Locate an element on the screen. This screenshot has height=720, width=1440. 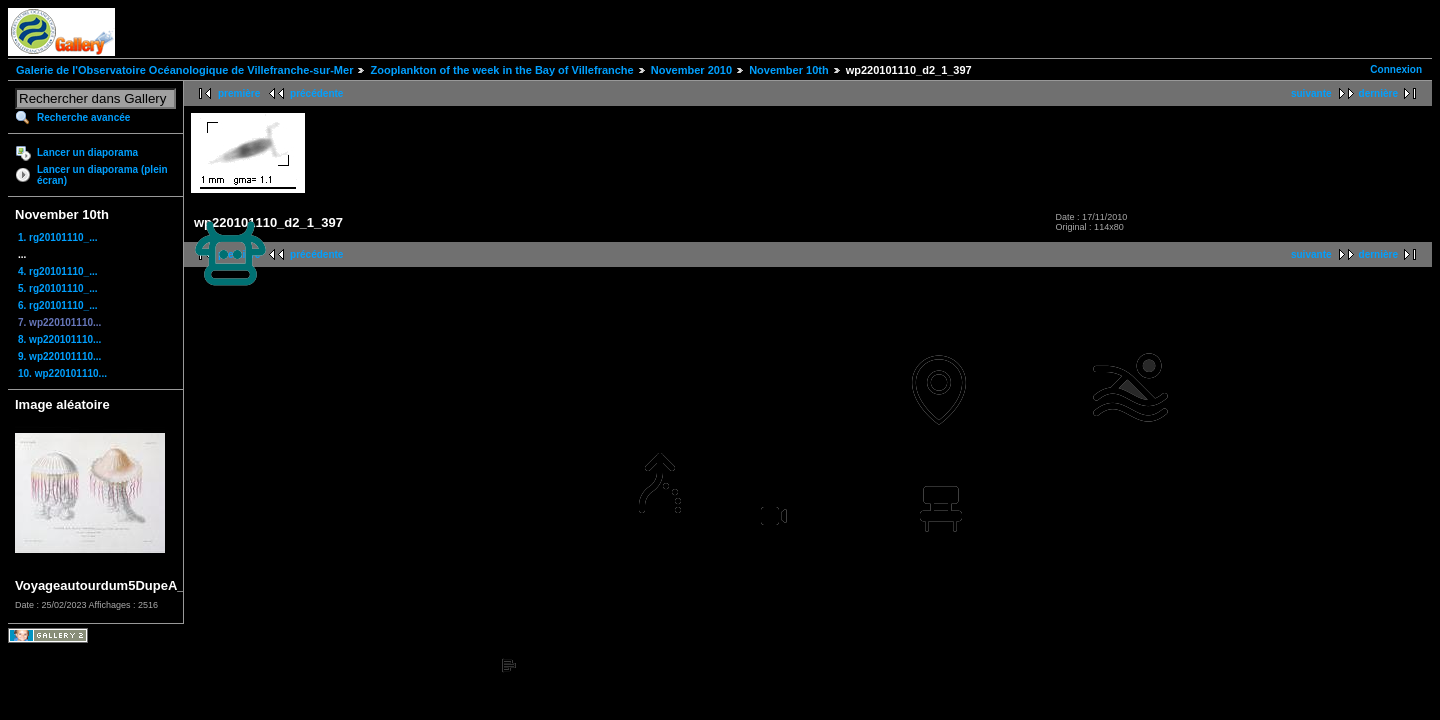
merge content from right into main branch is located at coordinates (660, 483).